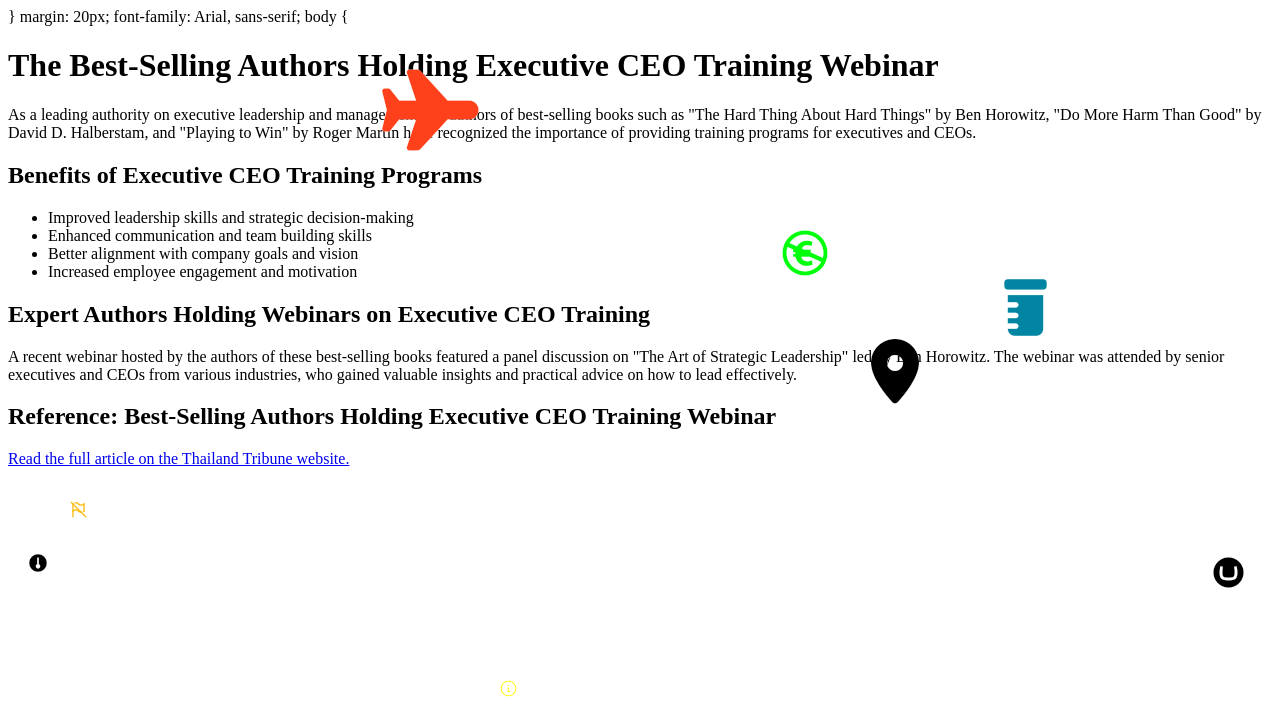 The height and width of the screenshot is (720, 1280). I want to click on view prescription or medication details, so click(1025, 307).